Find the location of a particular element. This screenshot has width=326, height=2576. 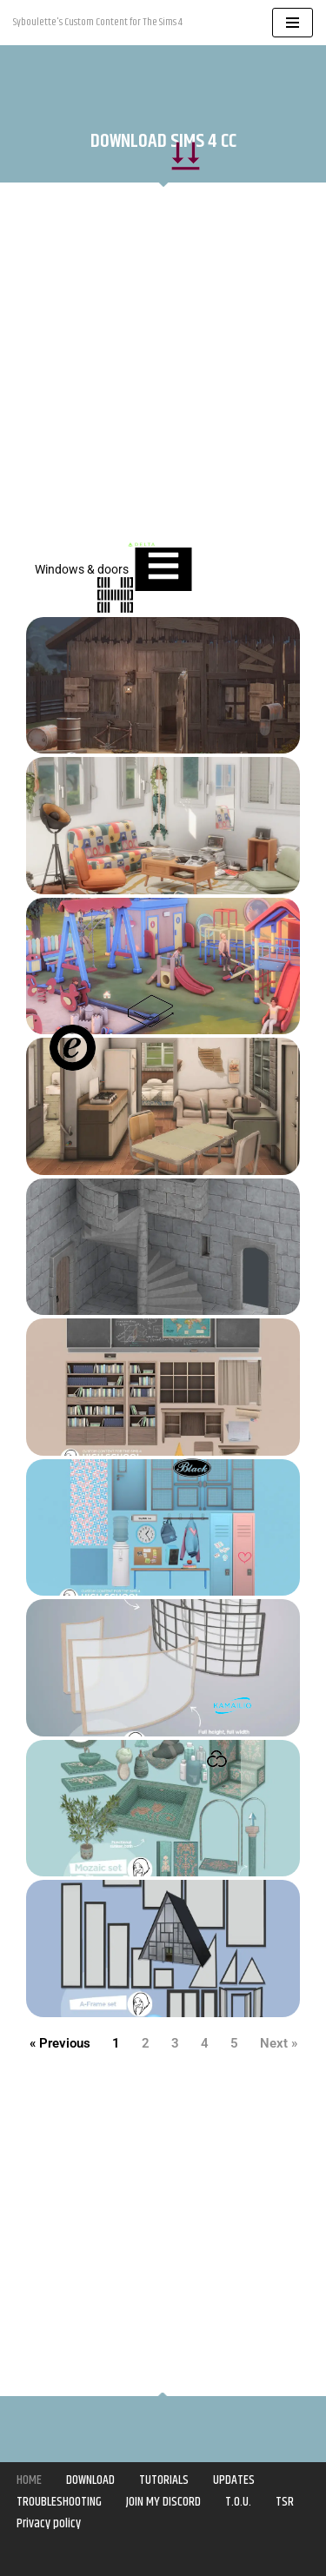

black brand logo is located at coordinates (192, 1468).